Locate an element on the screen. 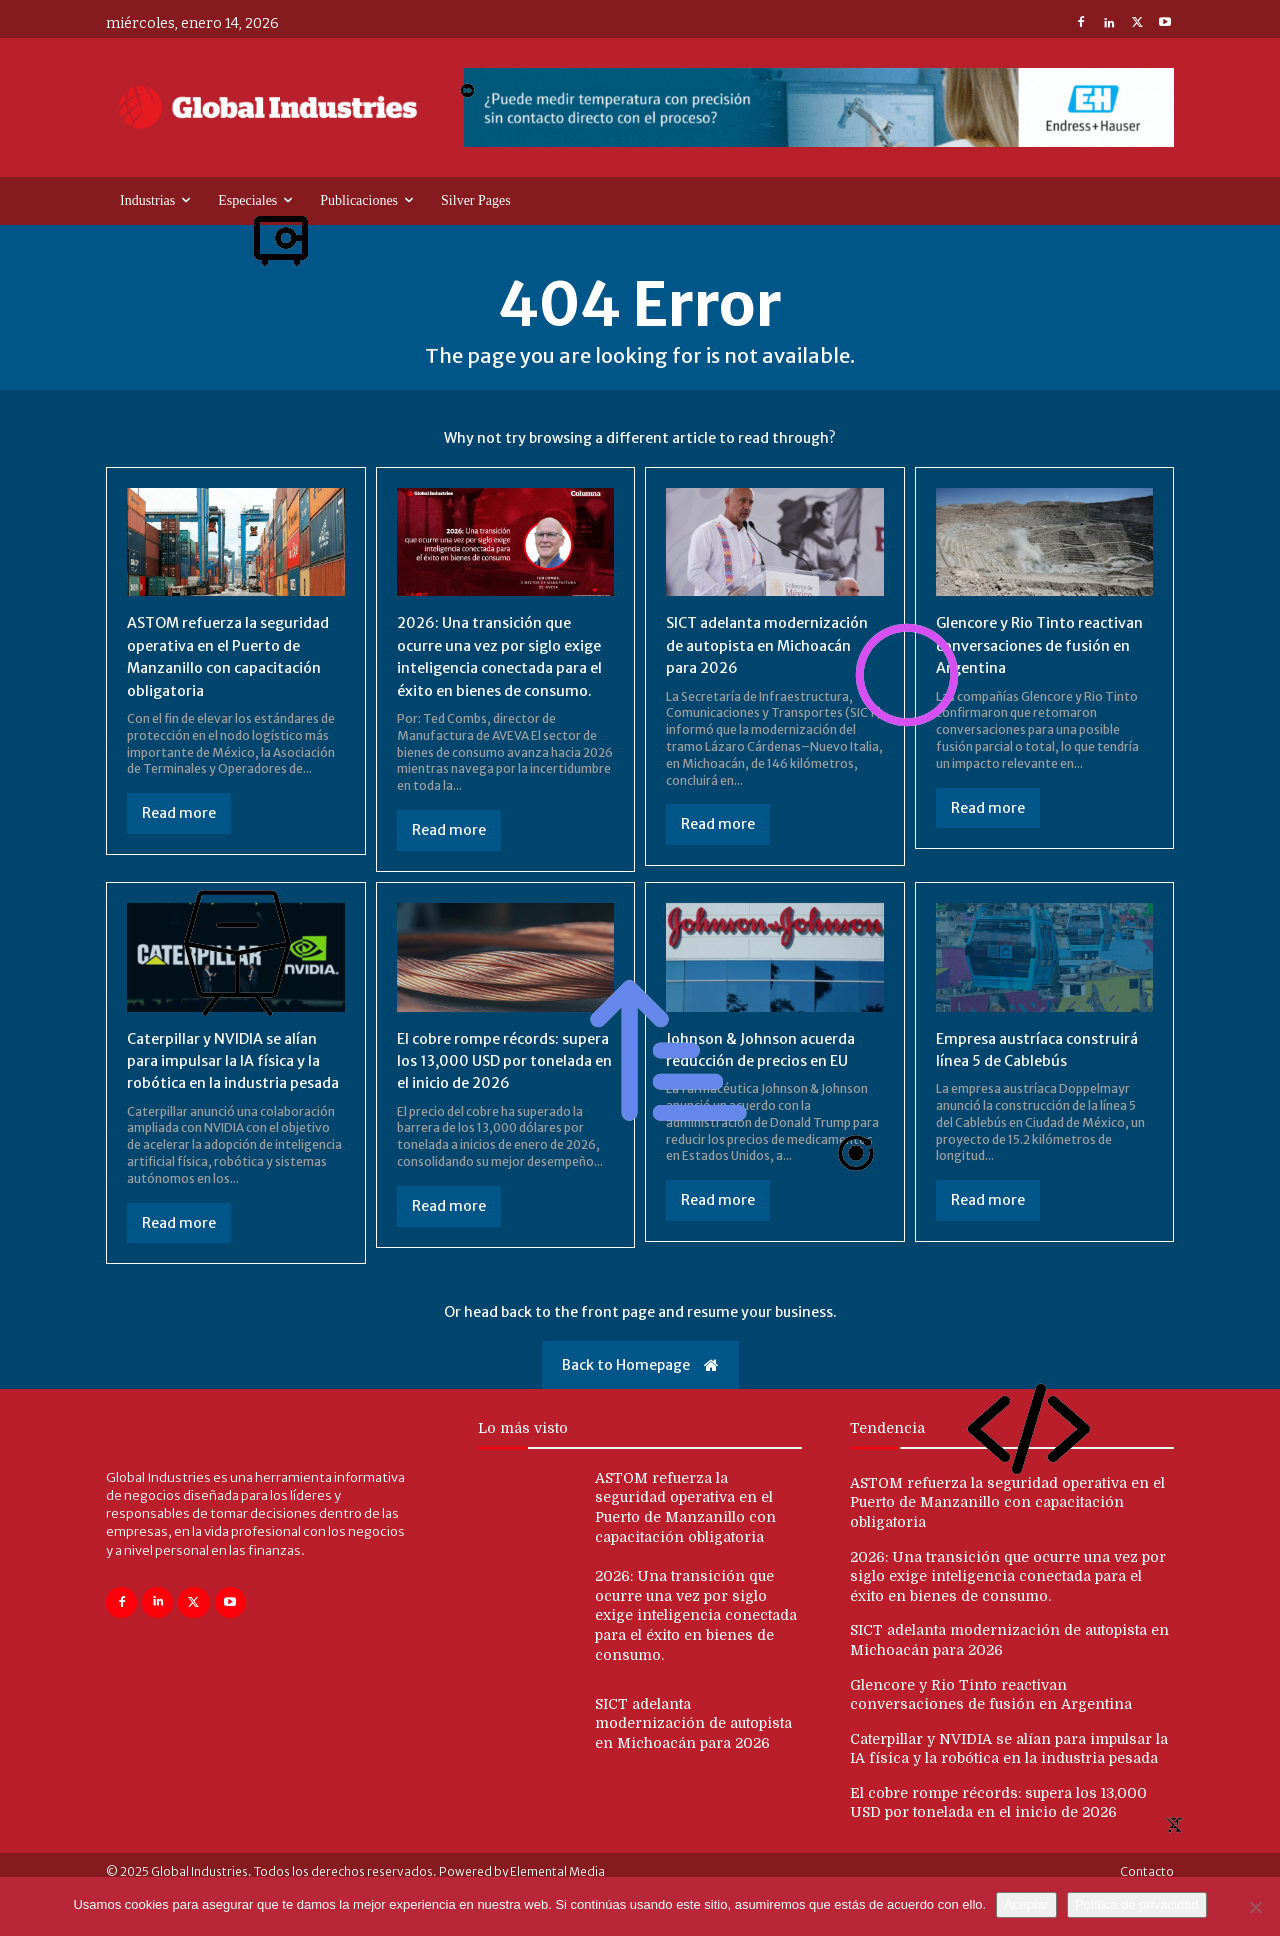 The height and width of the screenshot is (1936, 1280). strollers not permitted in this area is located at coordinates (1174, 1824).